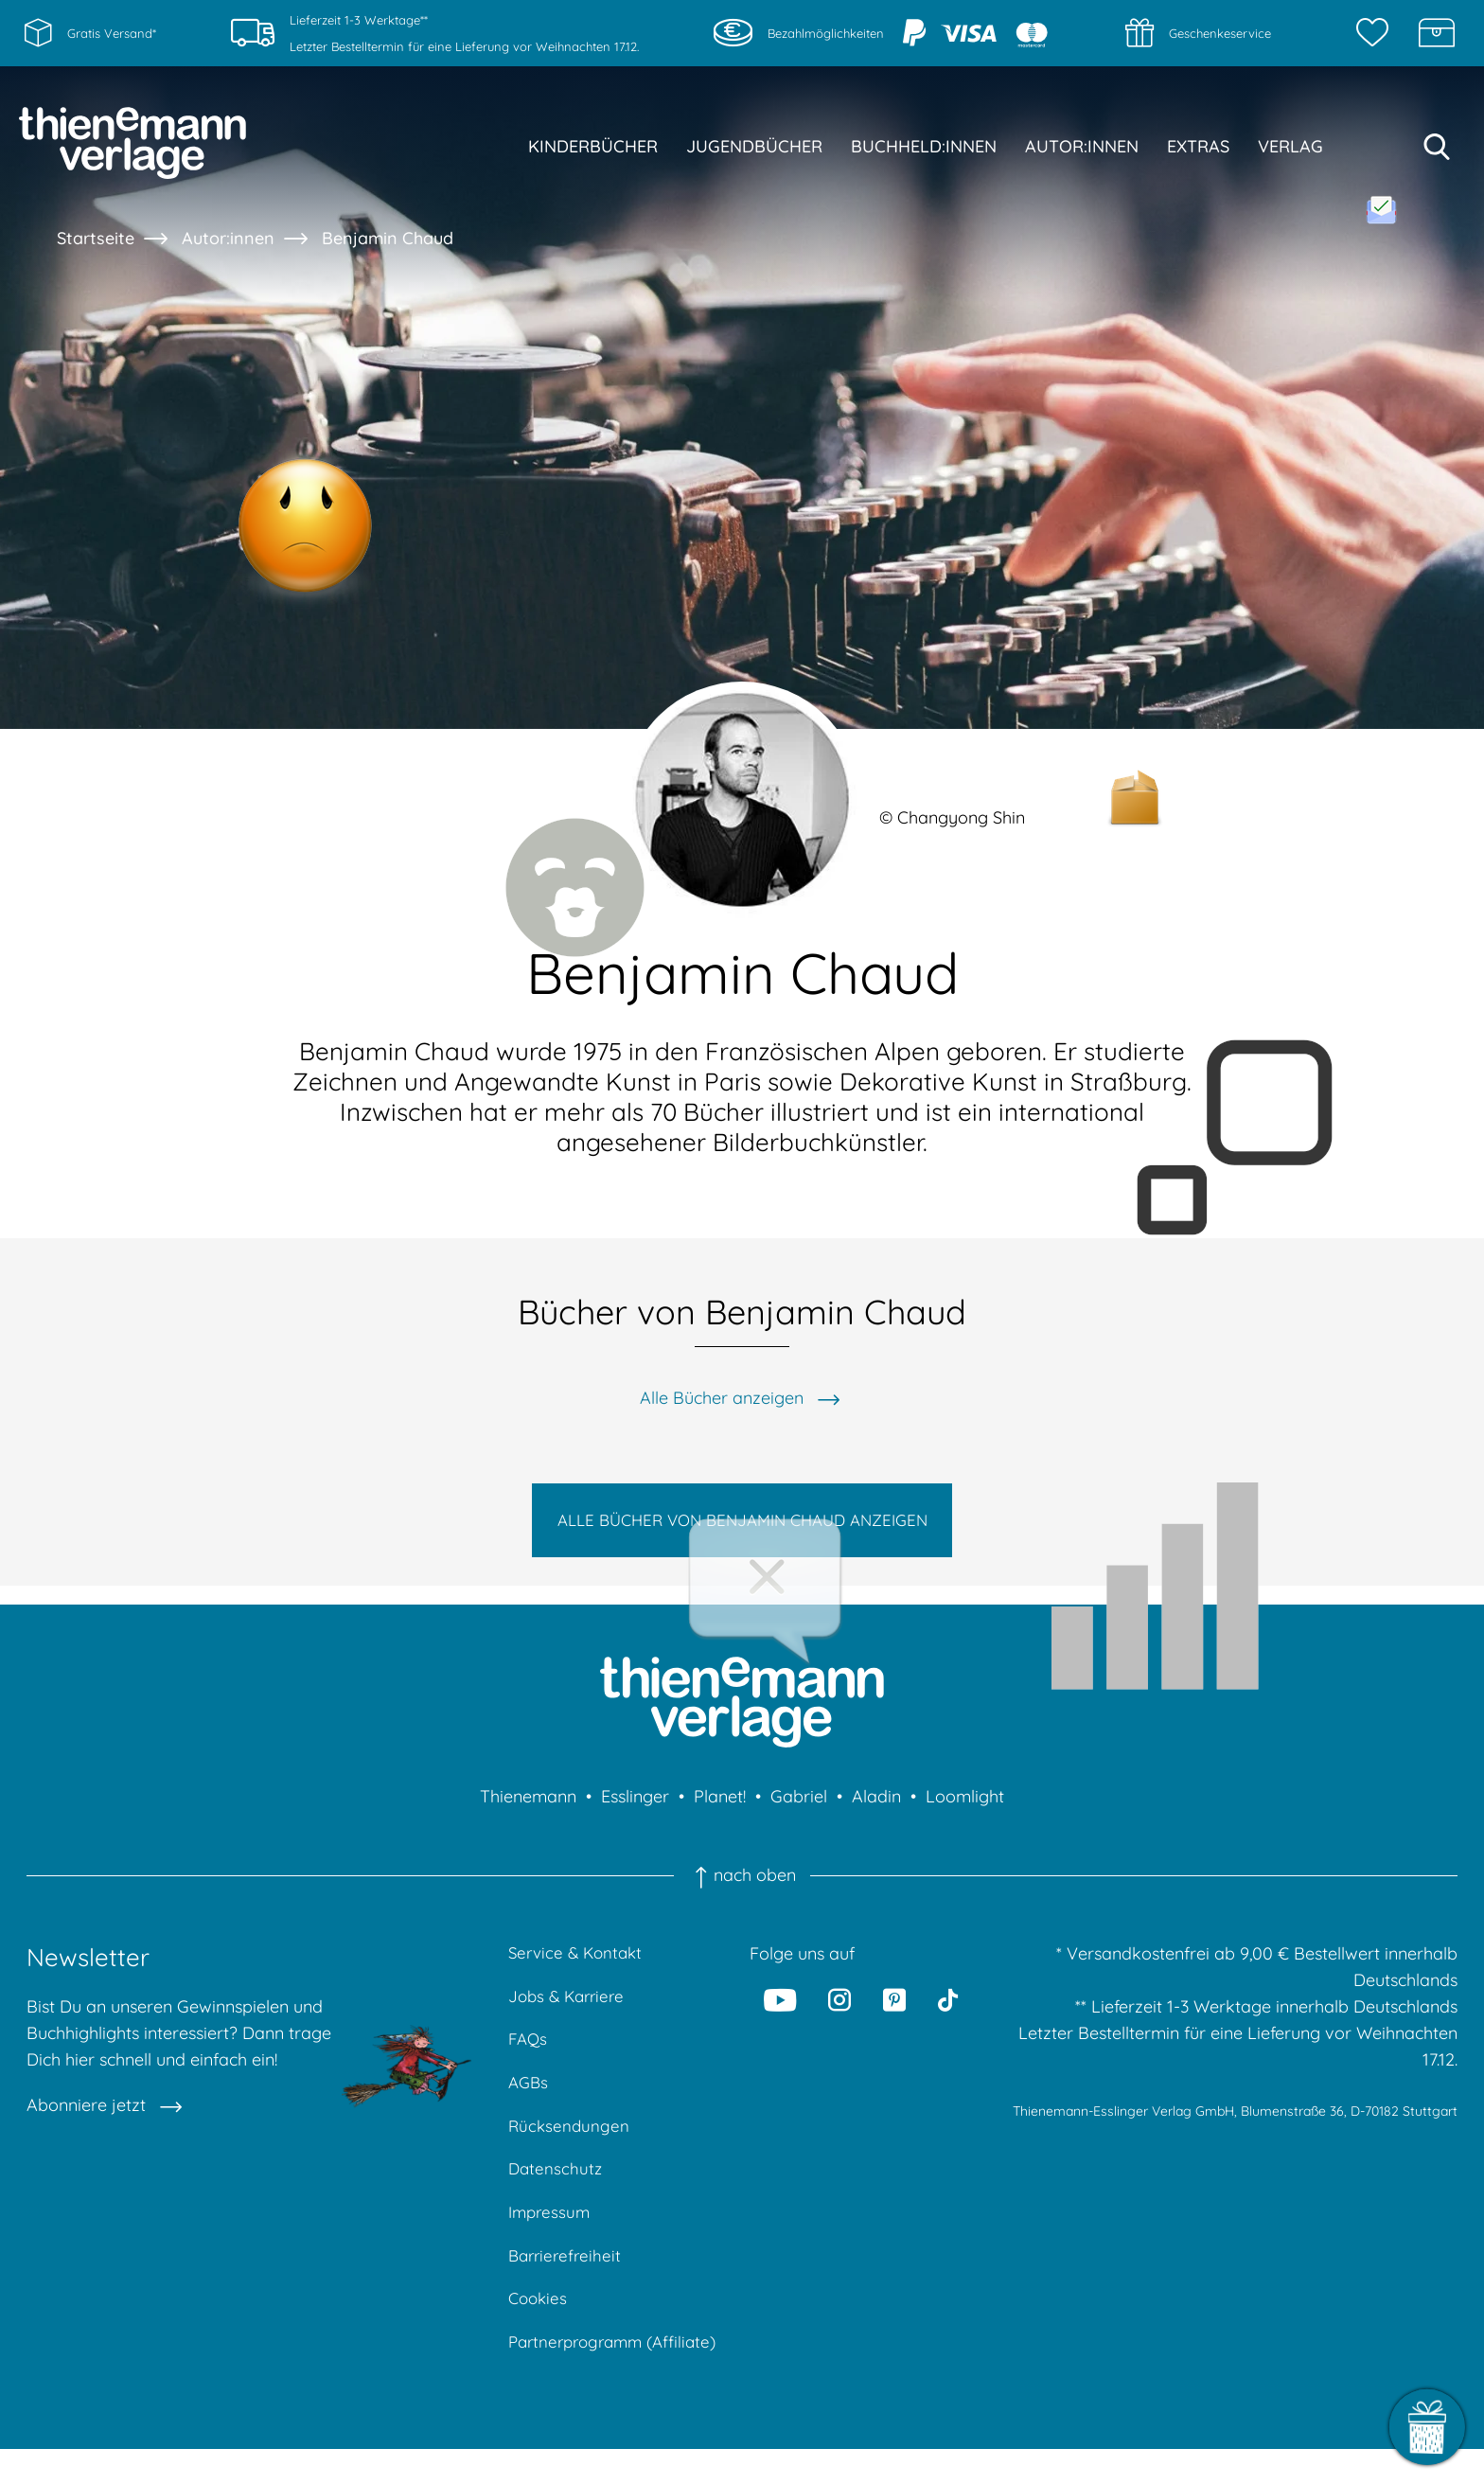 The image size is (1484, 2484). What do you see at coordinates (306, 532) in the screenshot?
I see `indicates an error or unsuccessful action` at bounding box center [306, 532].